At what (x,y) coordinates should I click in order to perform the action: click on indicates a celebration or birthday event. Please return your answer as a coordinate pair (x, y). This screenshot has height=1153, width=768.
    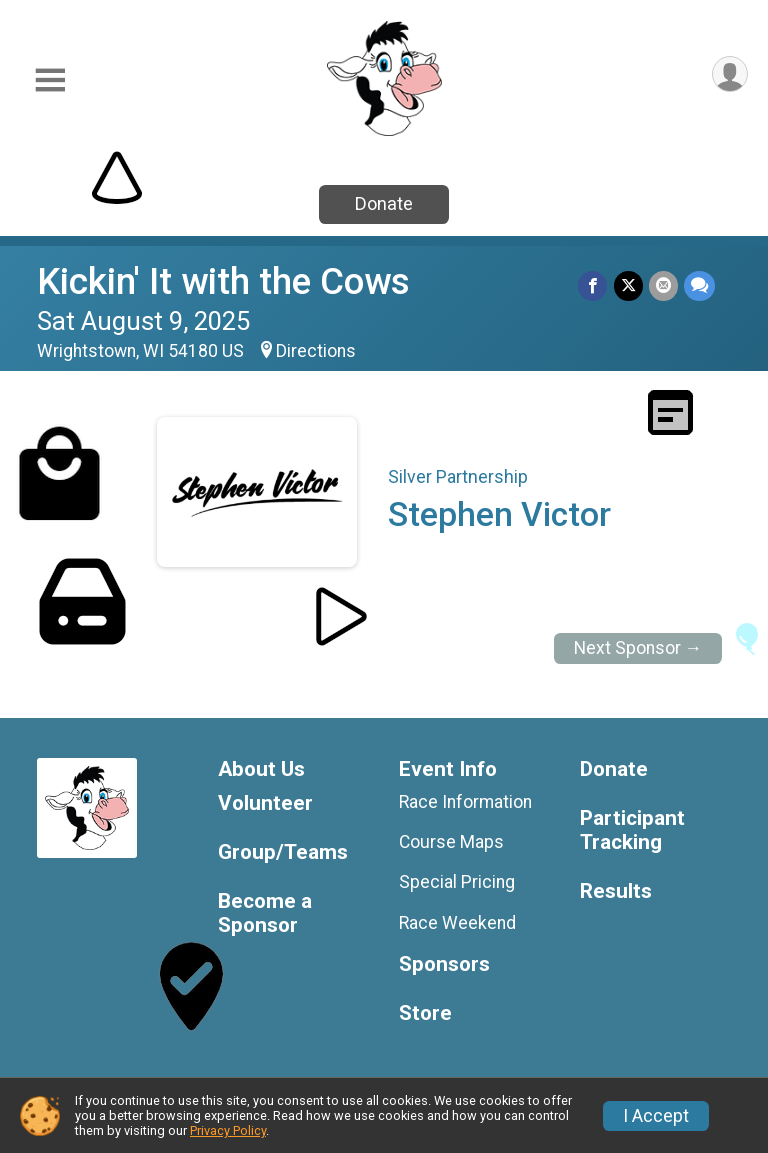
    Looking at the image, I should click on (747, 639).